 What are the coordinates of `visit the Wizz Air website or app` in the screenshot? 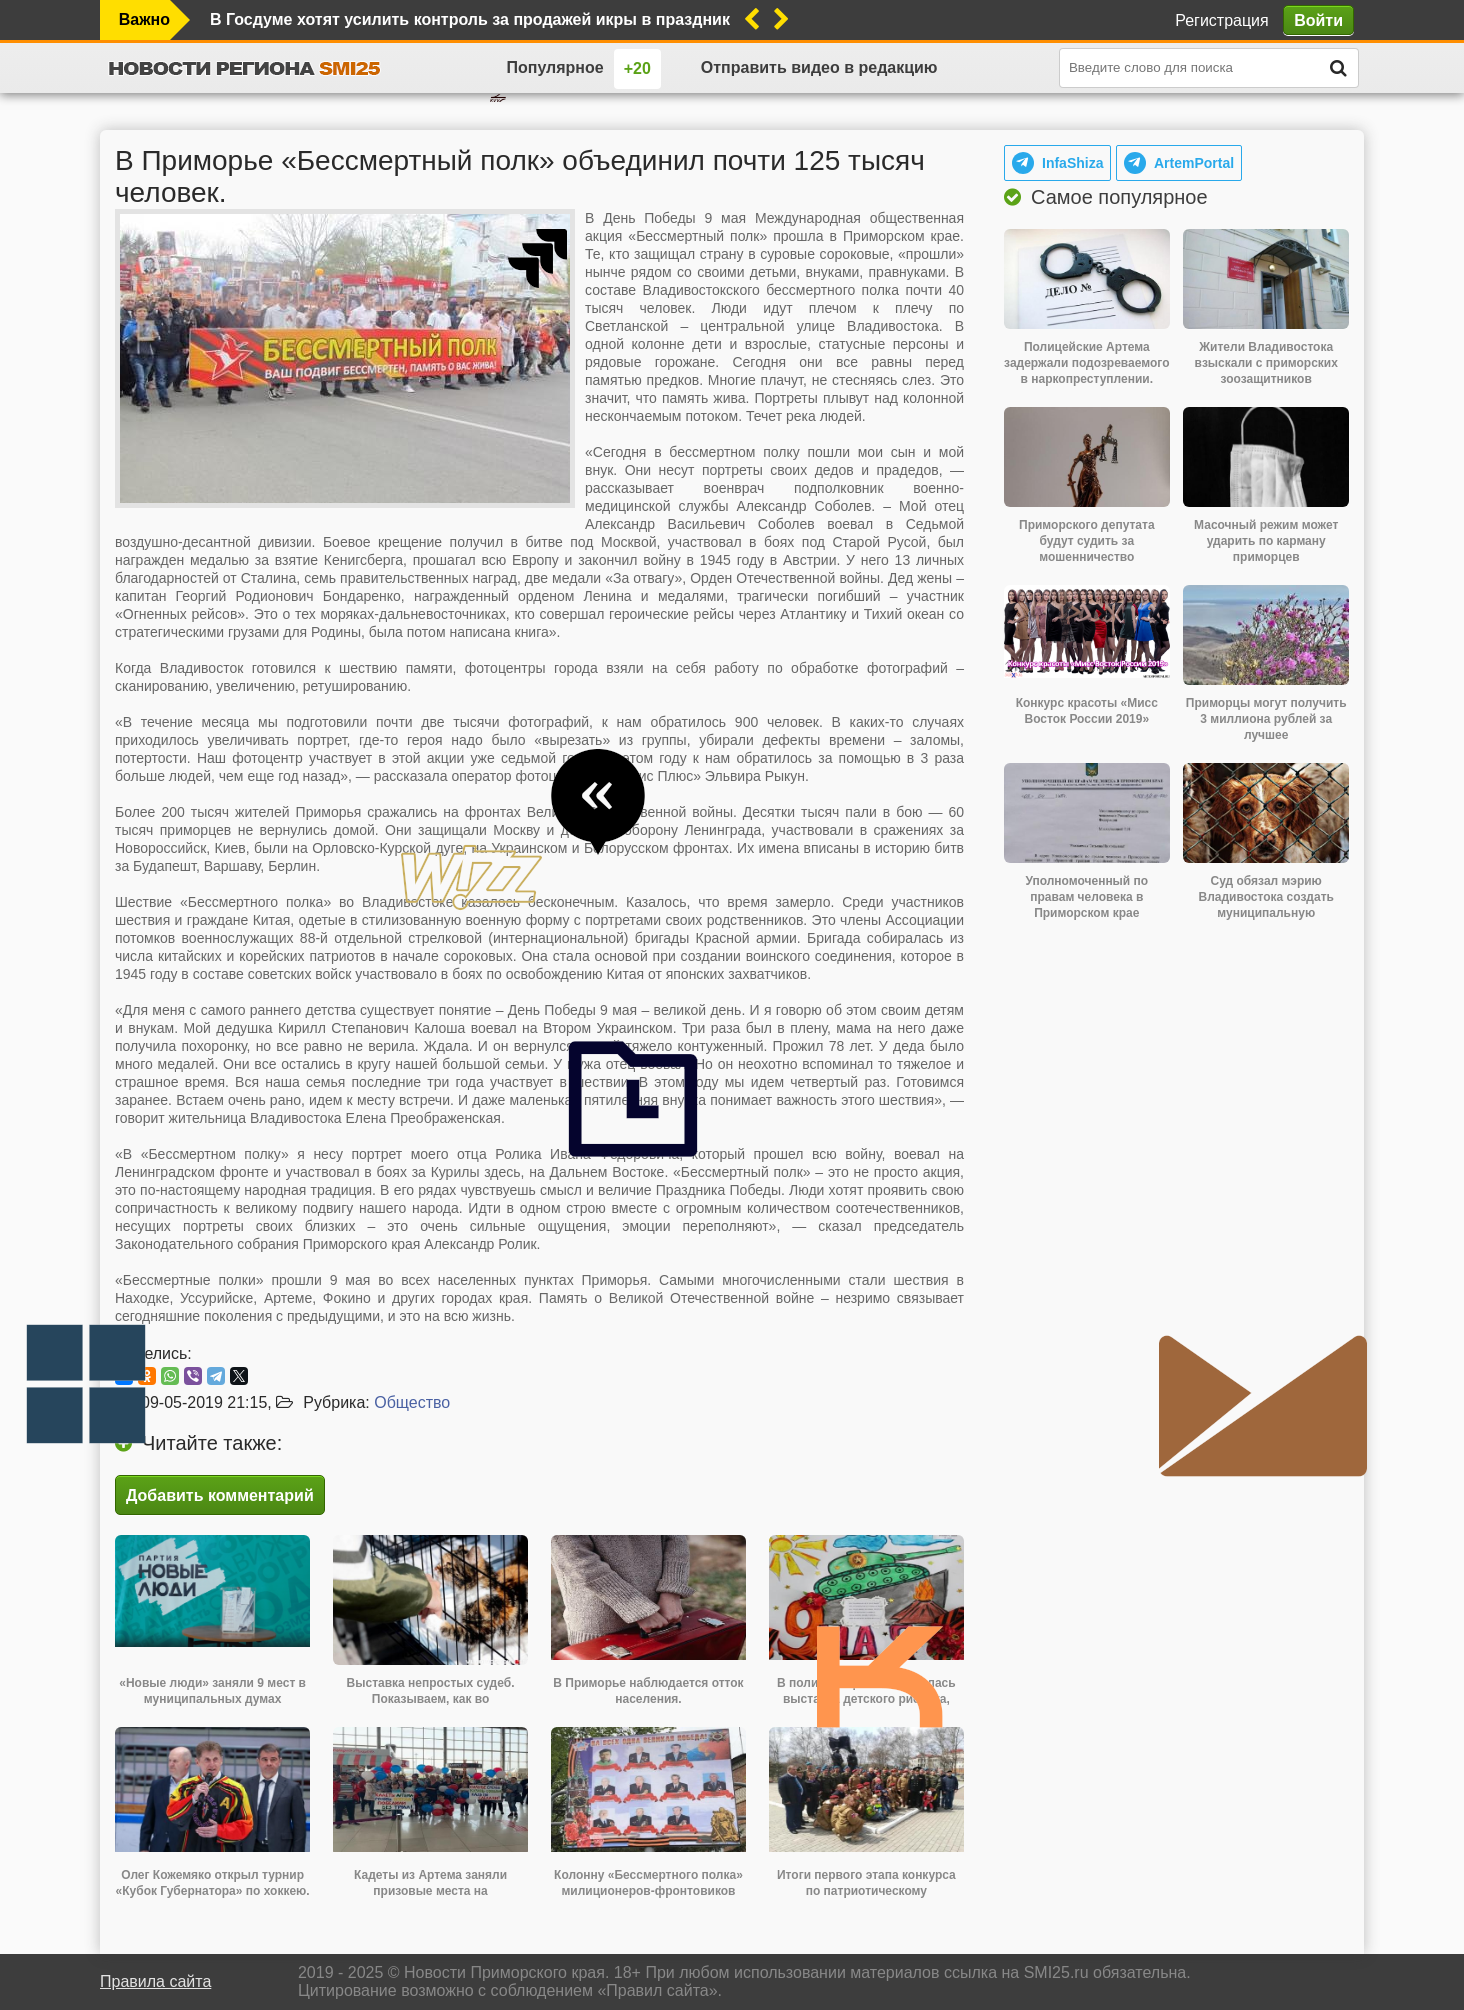 It's located at (471, 877).